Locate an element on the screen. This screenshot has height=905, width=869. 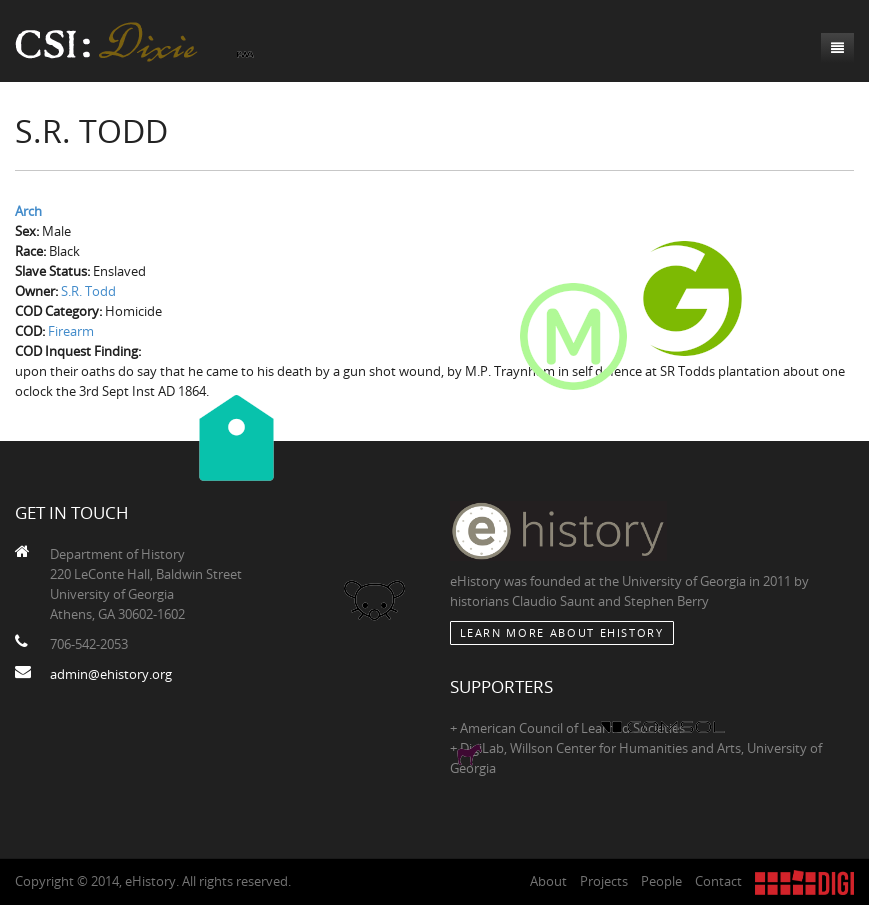
progressive web app logo is located at coordinates (245, 54).